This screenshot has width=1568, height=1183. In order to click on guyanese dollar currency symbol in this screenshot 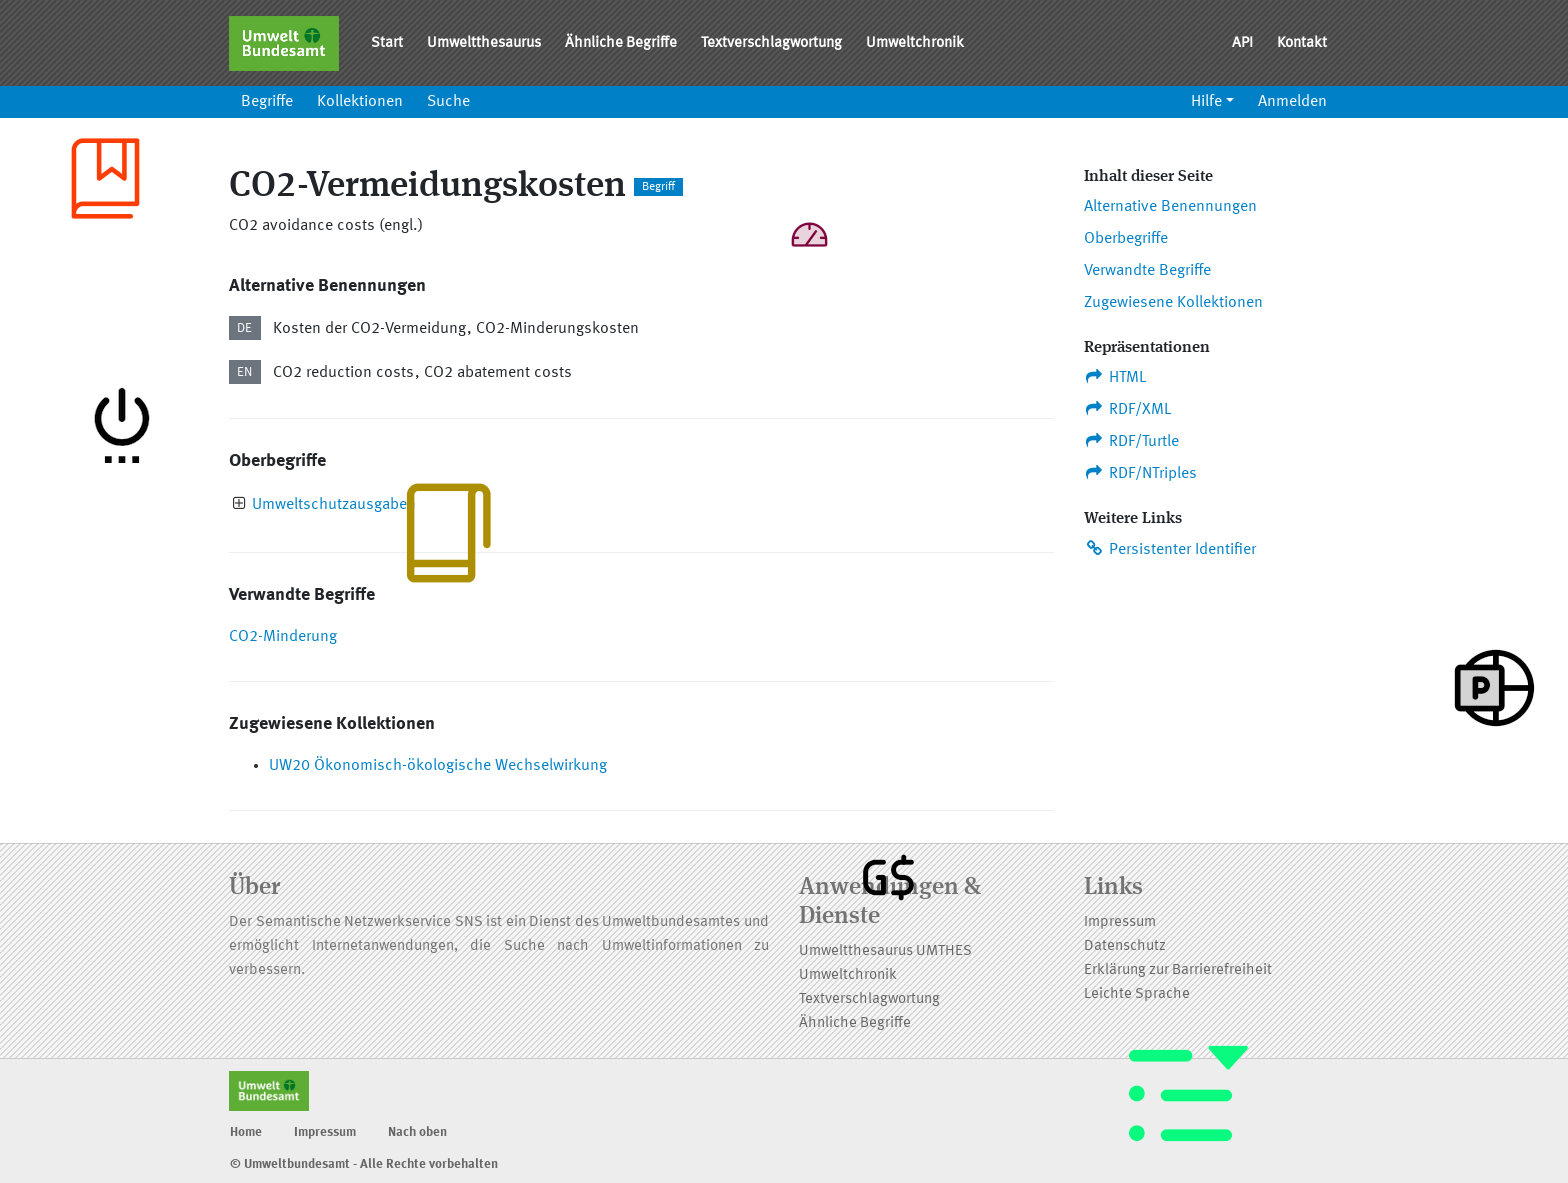, I will do `click(888, 877)`.